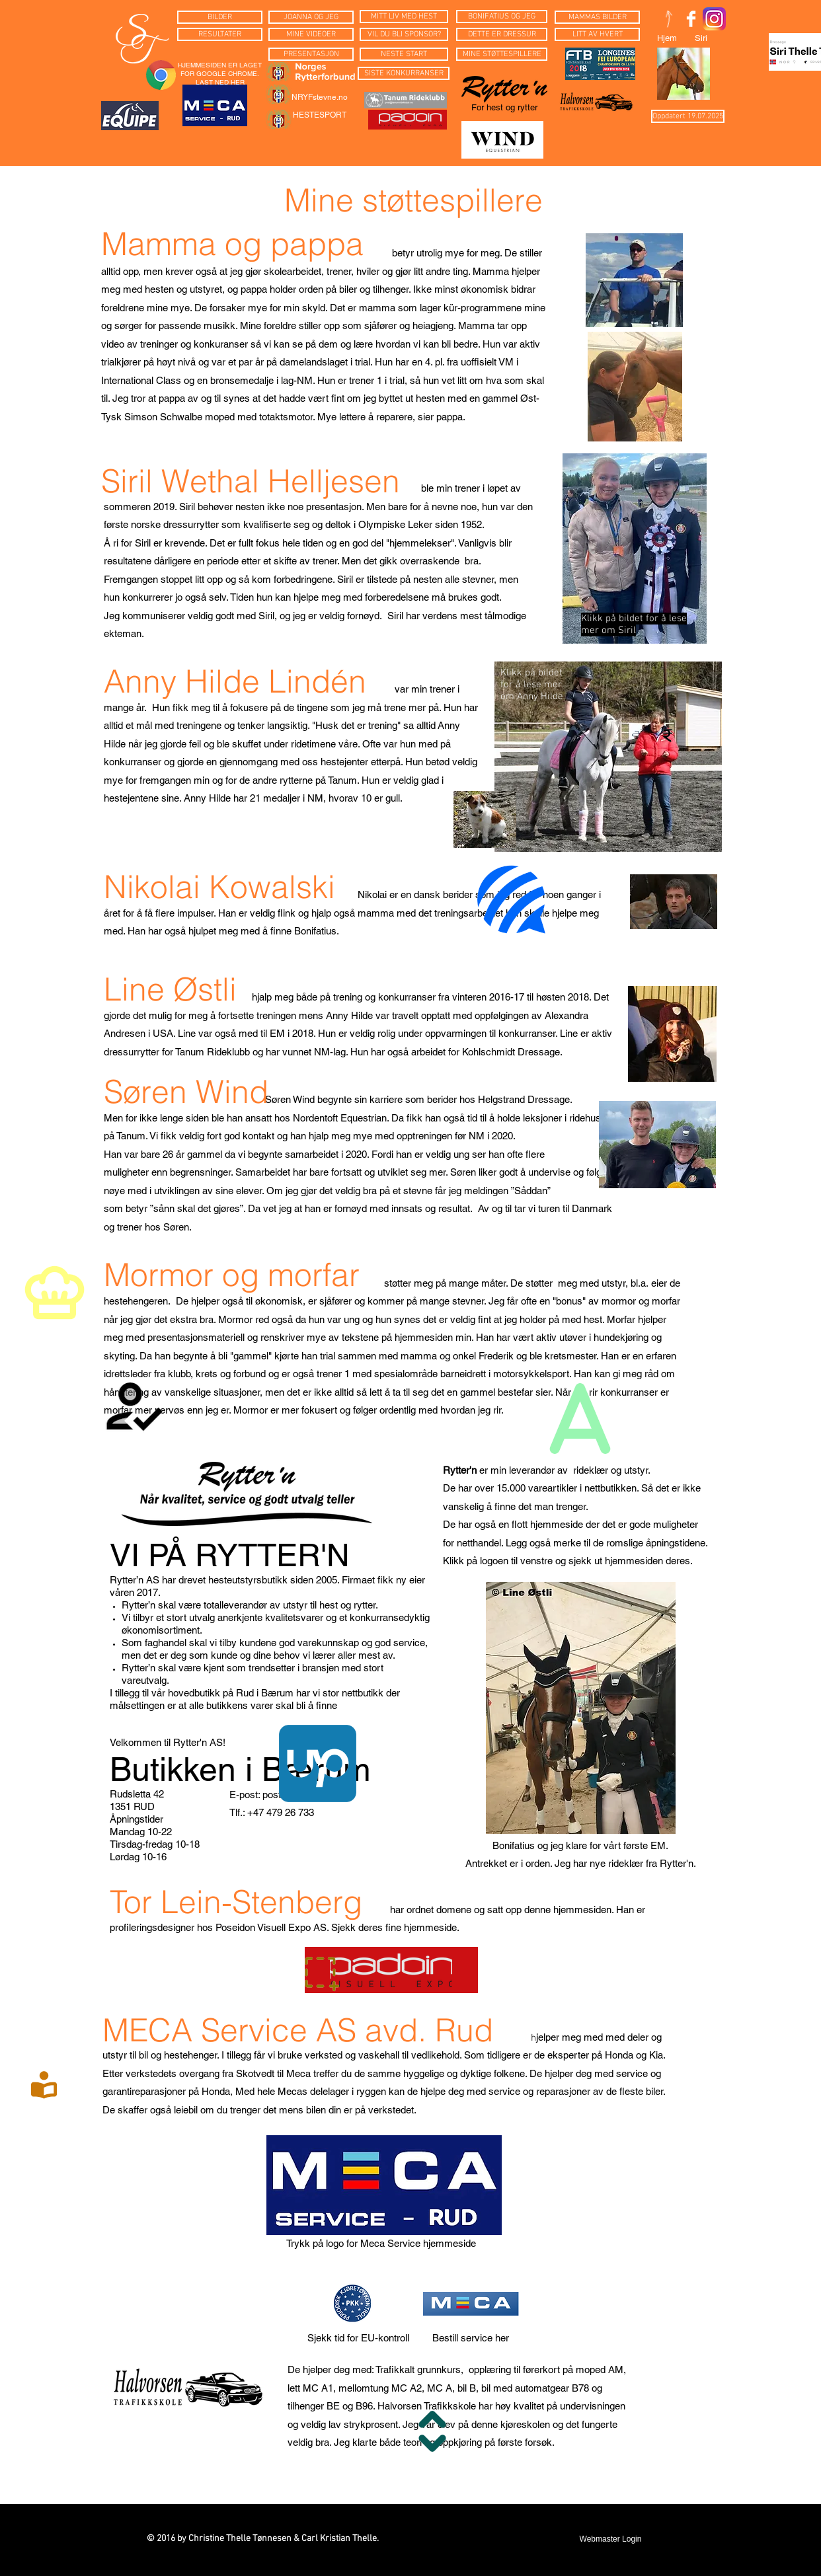 This screenshot has height=2576, width=821. I want to click on user registration completed successfully, so click(133, 1406).